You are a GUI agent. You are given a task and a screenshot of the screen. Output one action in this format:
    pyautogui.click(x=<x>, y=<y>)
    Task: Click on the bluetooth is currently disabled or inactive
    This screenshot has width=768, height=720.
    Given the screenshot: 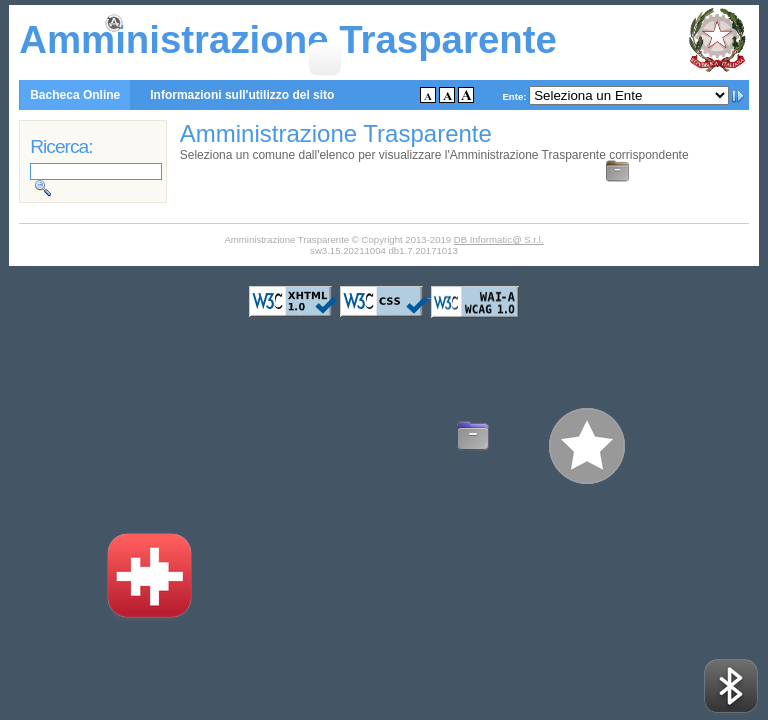 What is the action you would take?
    pyautogui.click(x=731, y=686)
    